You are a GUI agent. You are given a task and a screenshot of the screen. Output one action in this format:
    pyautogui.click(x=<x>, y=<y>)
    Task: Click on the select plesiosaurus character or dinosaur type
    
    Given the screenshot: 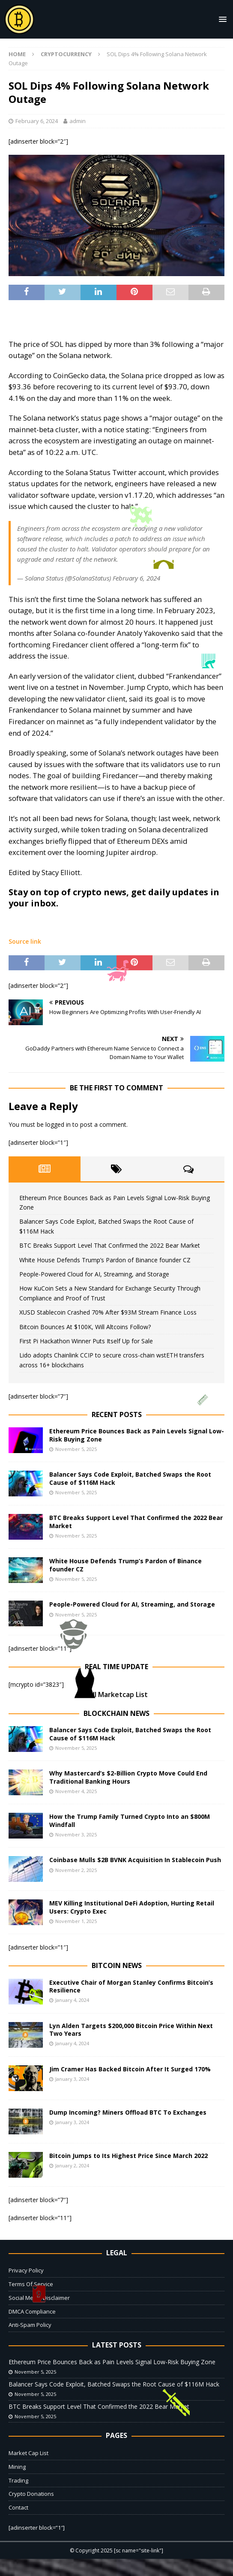 What is the action you would take?
    pyautogui.click(x=118, y=971)
    